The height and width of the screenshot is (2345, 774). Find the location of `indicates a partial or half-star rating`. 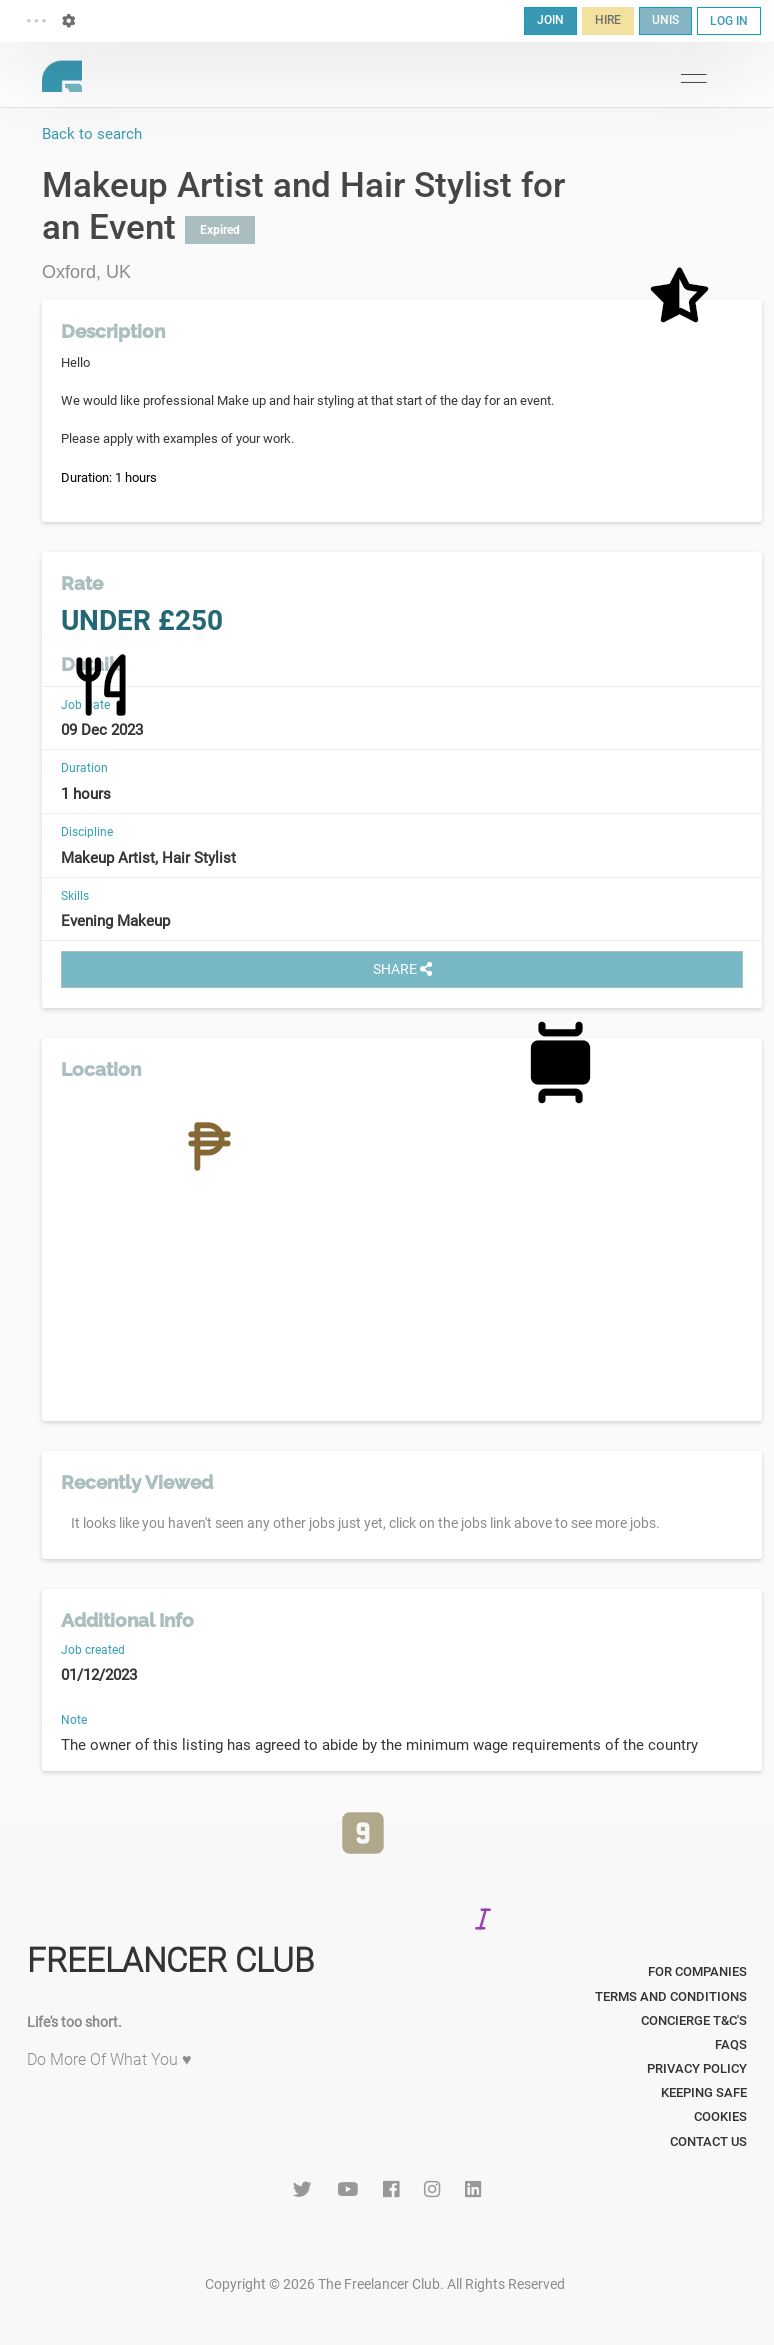

indicates a partial or half-star rating is located at coordinates (679, 297).